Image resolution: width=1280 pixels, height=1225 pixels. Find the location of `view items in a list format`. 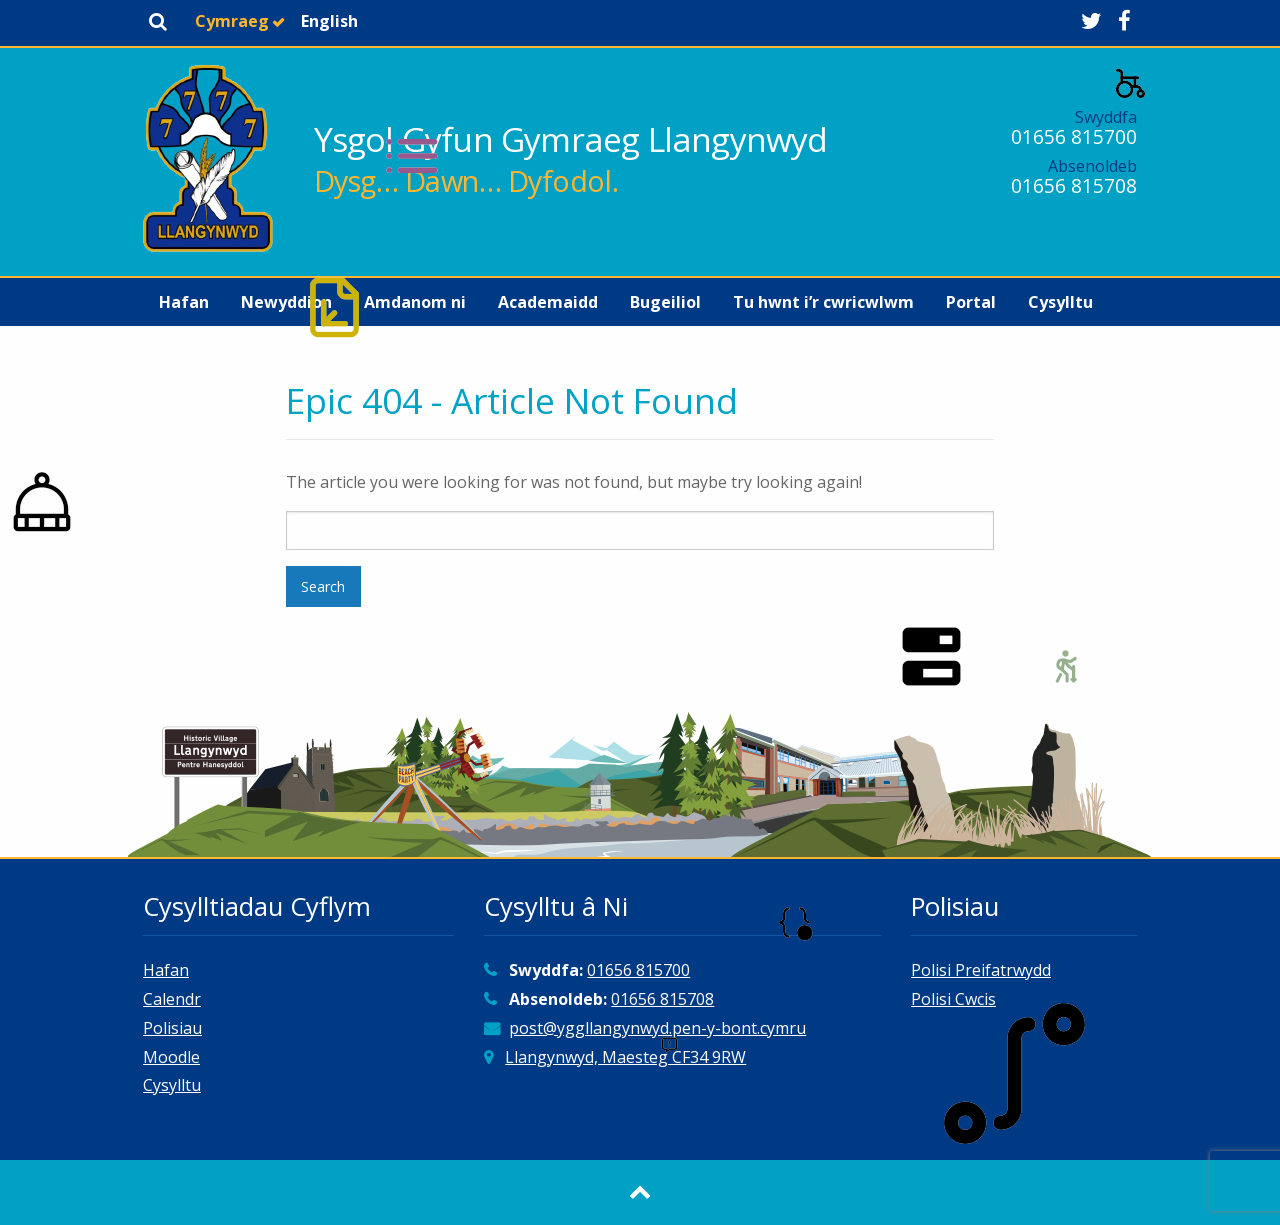

view items in a list format is located at coordinates (412, 156).